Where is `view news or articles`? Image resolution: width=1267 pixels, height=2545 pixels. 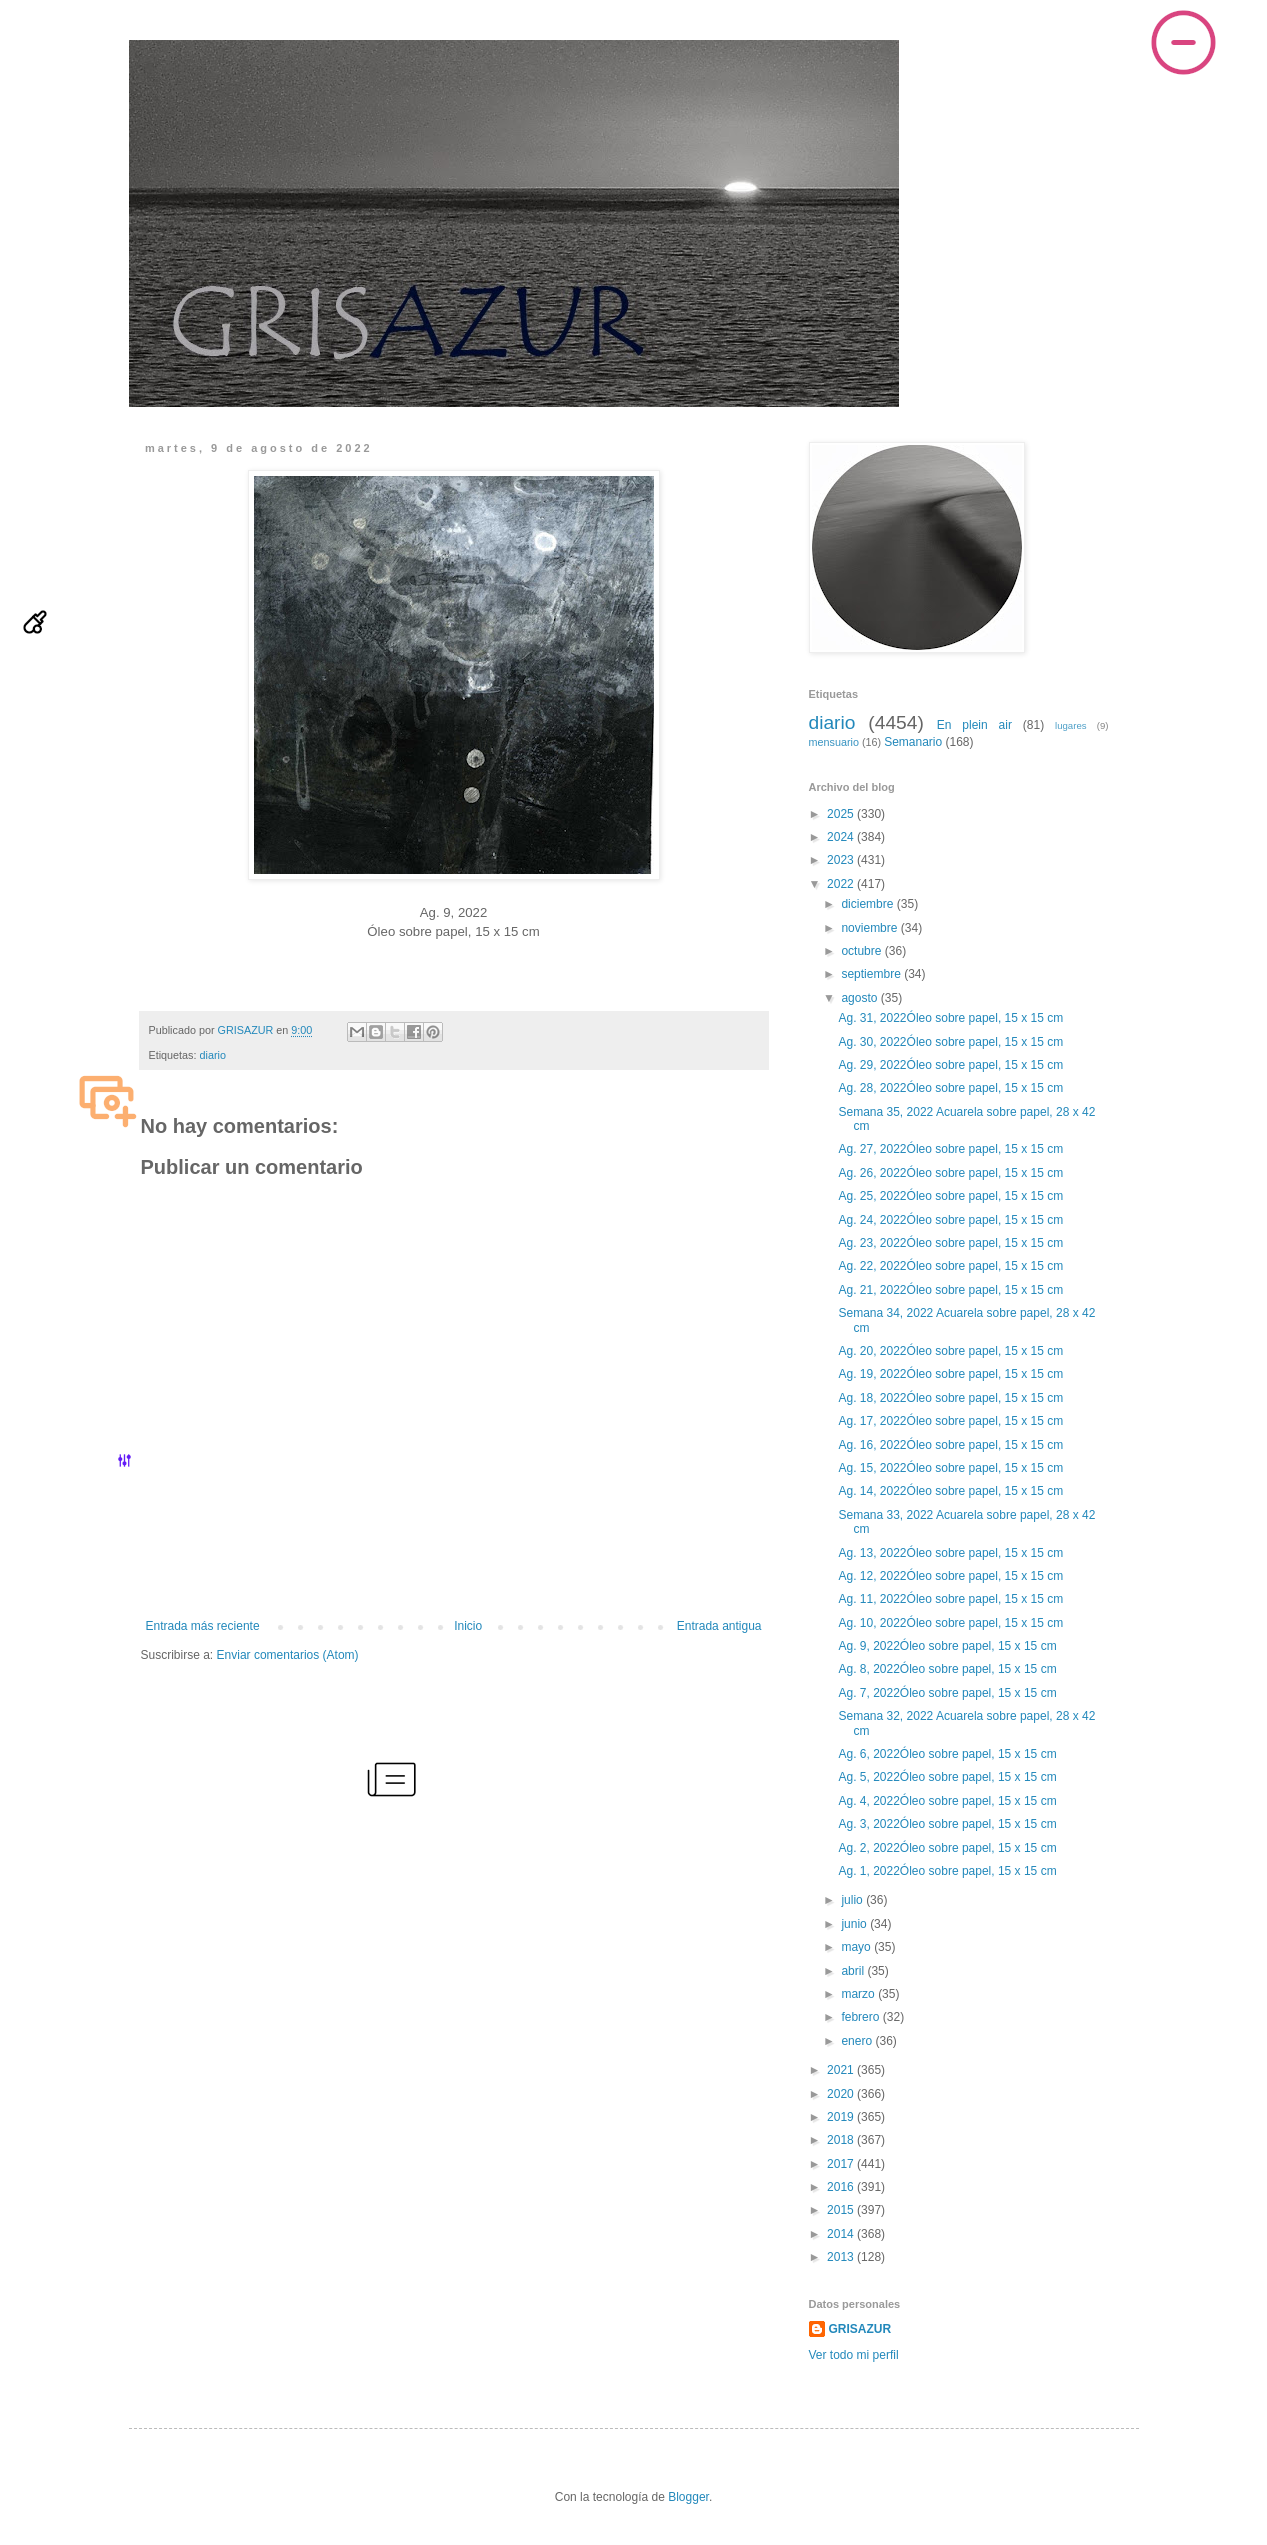
view news or articles is located at coordinates (393, 1779).